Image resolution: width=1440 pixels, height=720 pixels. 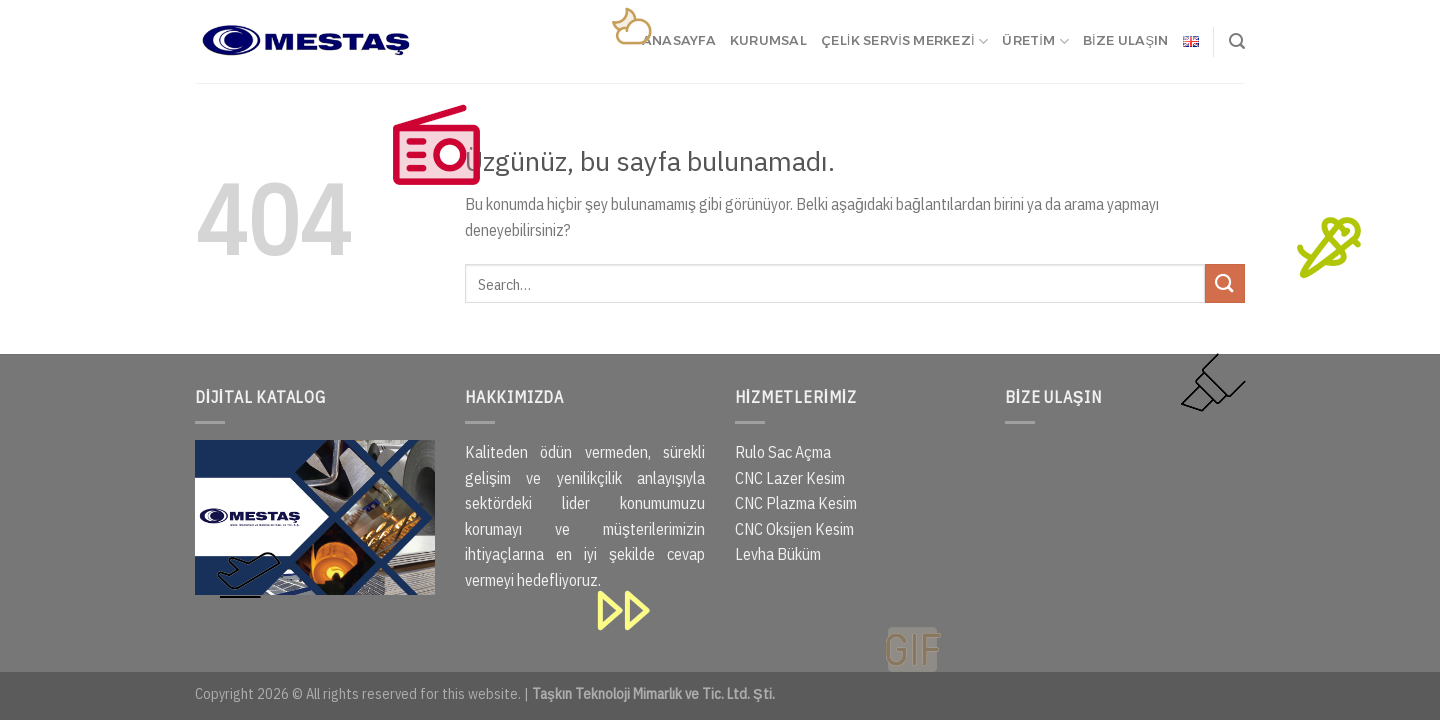 What do you see at coordinates (912, 649) in the screenshot?
I see `insert a gif into your message` at bounding box center [912, 649].